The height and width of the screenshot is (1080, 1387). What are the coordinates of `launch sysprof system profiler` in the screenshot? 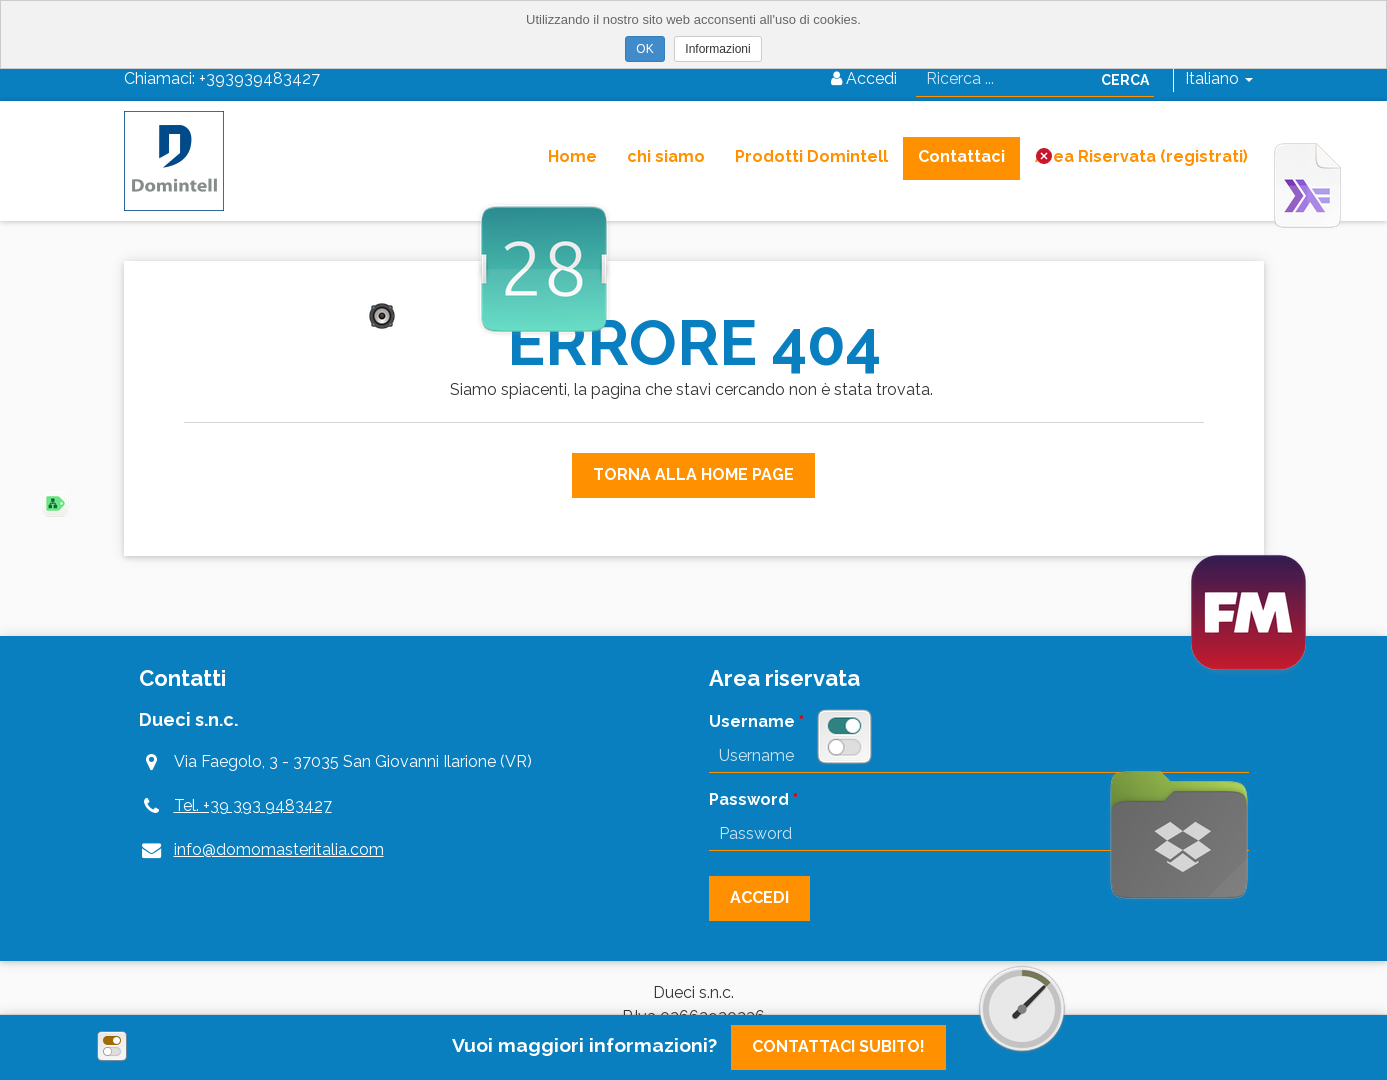 It's located at (1022, 1009).